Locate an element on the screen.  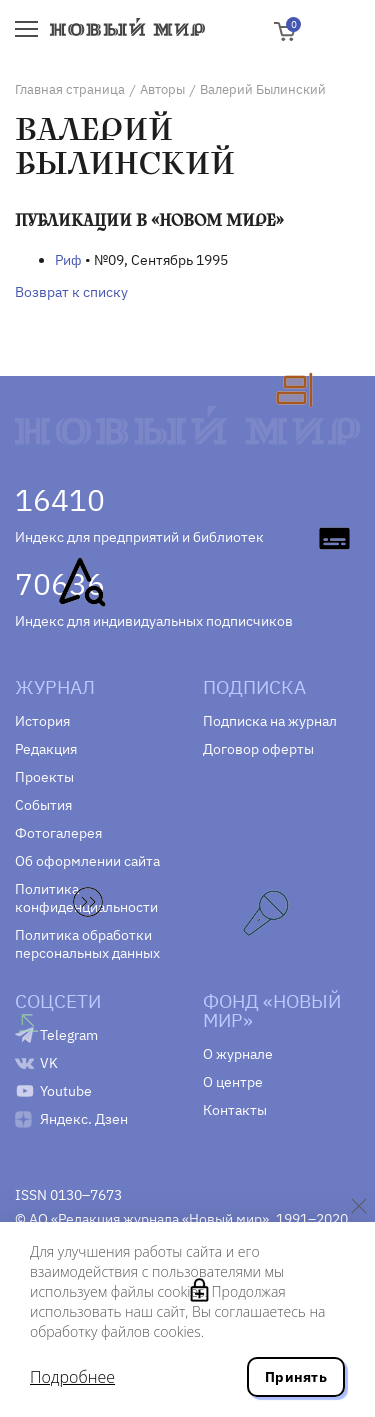
access voice recording or audio input is located at coordinates (265, 914).